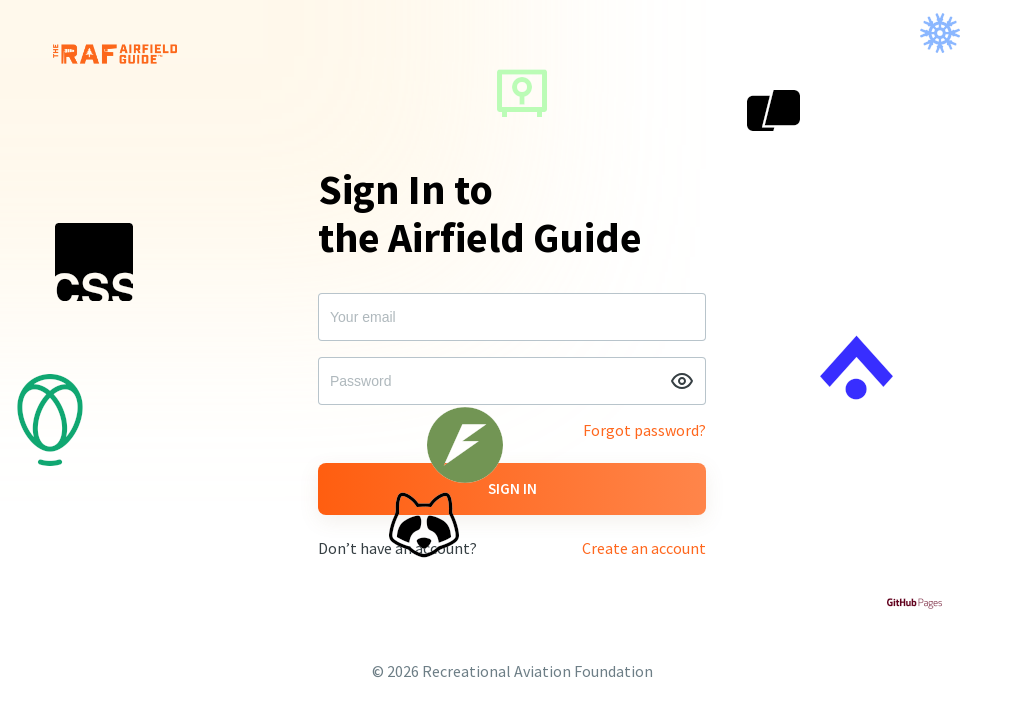  What do you see at coordinates (914, 603) in the screenshot?
I see `access github pages hosting settings` at bounding box center [914, 603].